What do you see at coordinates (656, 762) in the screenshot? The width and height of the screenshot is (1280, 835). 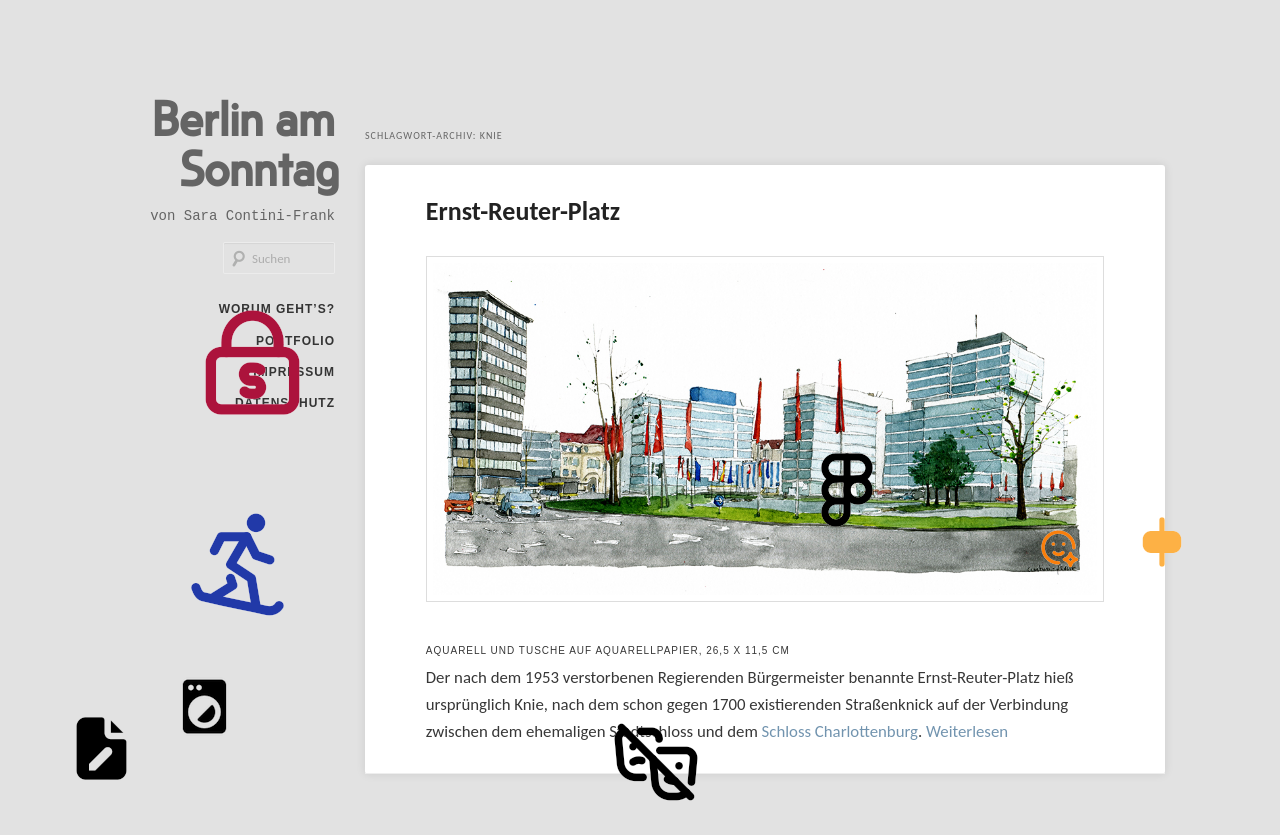 I see `disable theater or entertainment mode` at bounding box center [656, 762].